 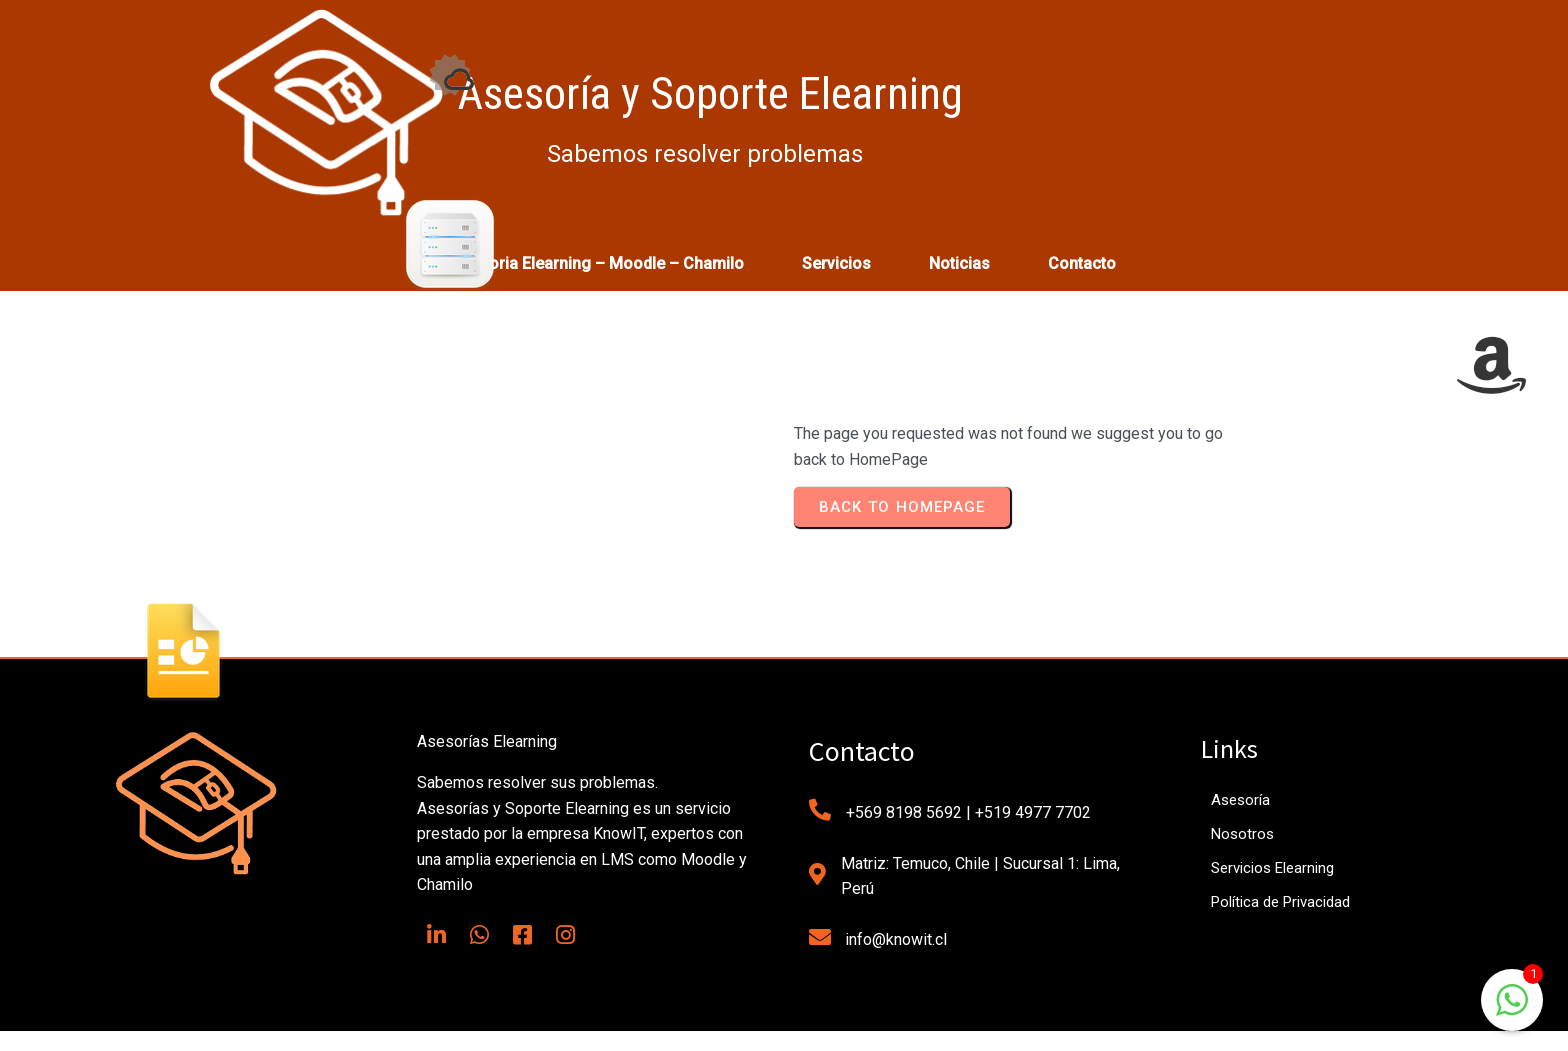 What do you see at coordinates (450, 244) in the screenshot?
I see `open sequeler database management app` at bounding box center [450, 244].